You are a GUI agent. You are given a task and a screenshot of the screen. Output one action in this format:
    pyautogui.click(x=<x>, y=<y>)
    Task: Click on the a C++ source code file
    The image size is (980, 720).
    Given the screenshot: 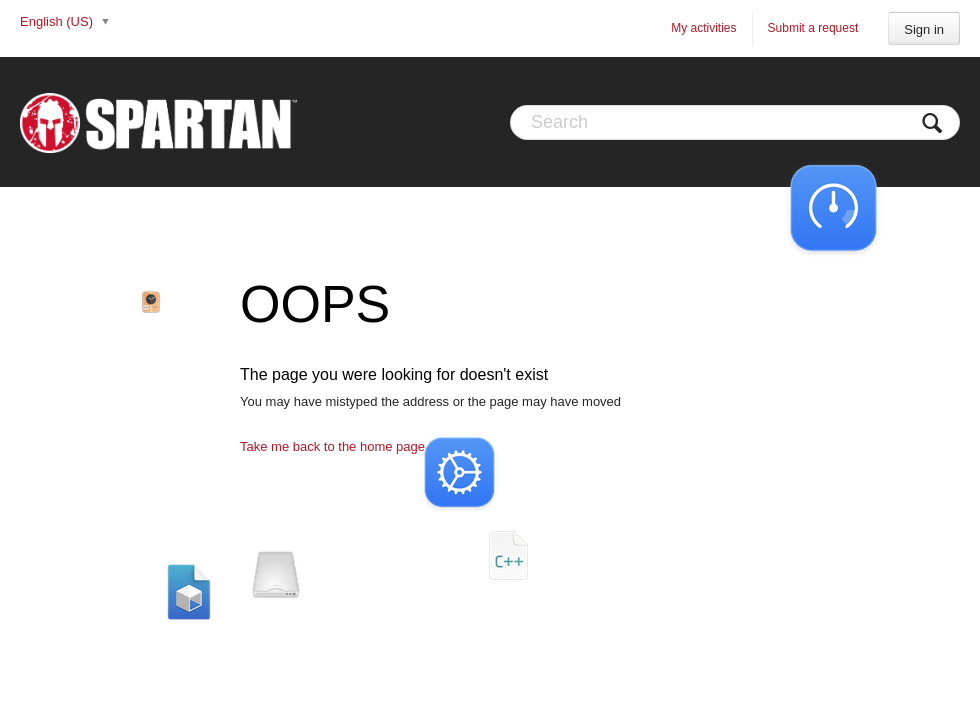 What is the action you would take?
    pyautogui.click(x=508, y=555)
    